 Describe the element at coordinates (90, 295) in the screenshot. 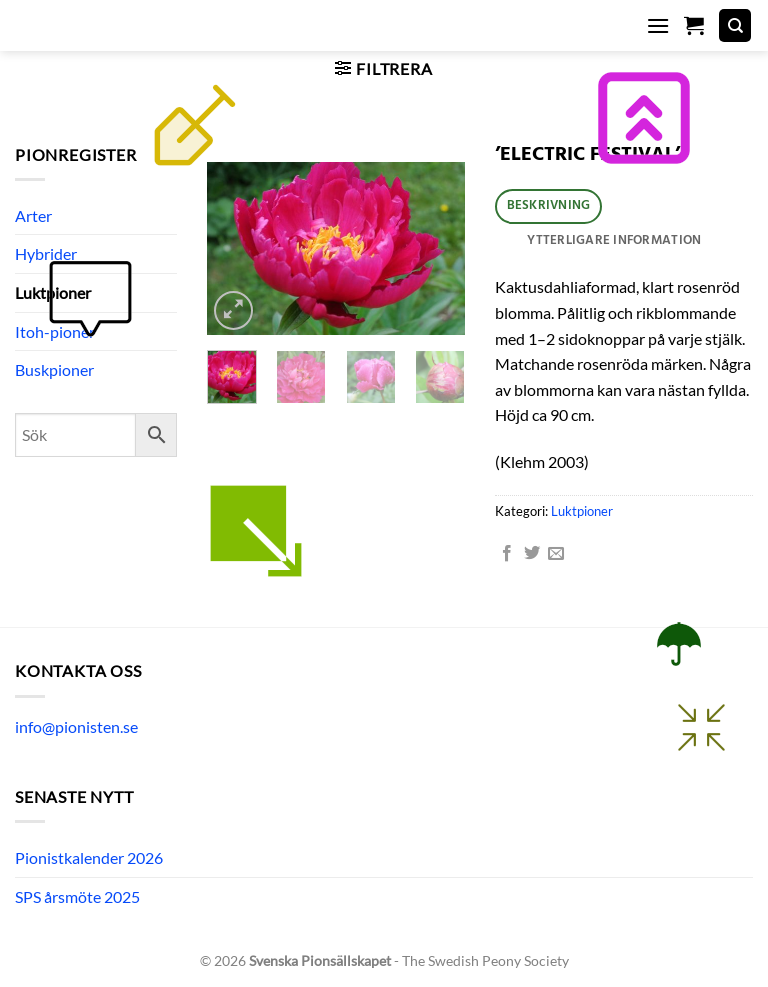

I see `open chat or messaging` at that location.